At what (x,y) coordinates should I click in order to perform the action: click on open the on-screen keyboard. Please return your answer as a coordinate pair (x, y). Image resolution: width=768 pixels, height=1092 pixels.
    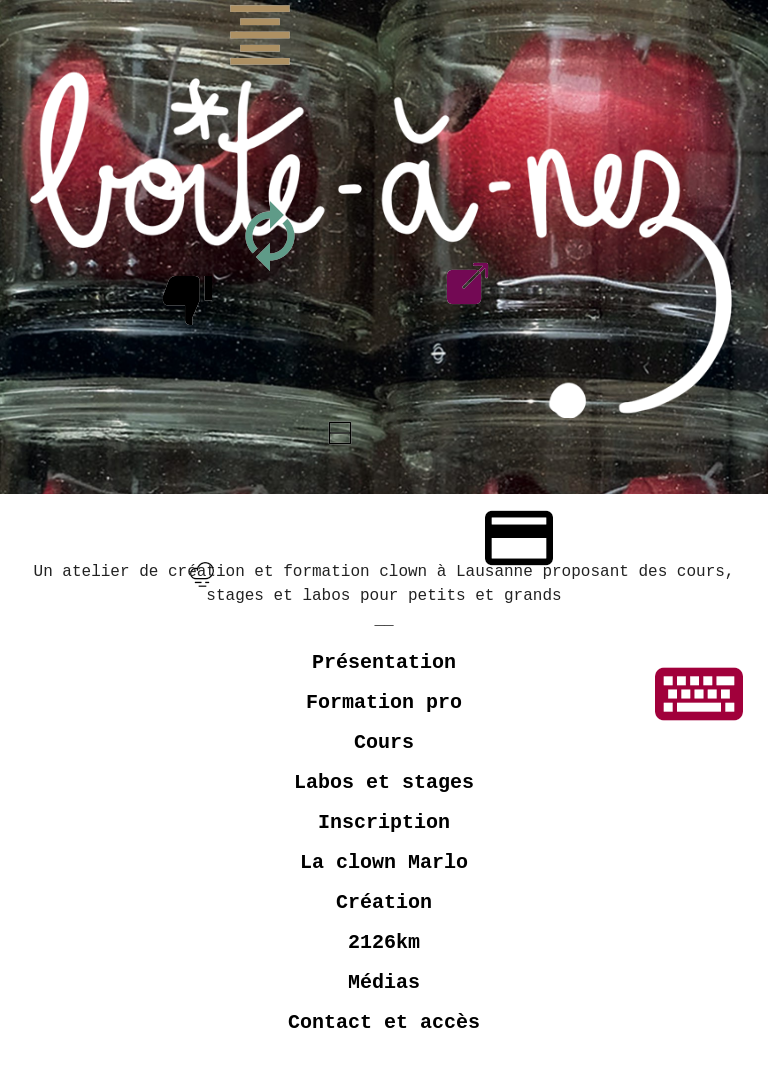
    Looking at the image, I should click on (699, 694).